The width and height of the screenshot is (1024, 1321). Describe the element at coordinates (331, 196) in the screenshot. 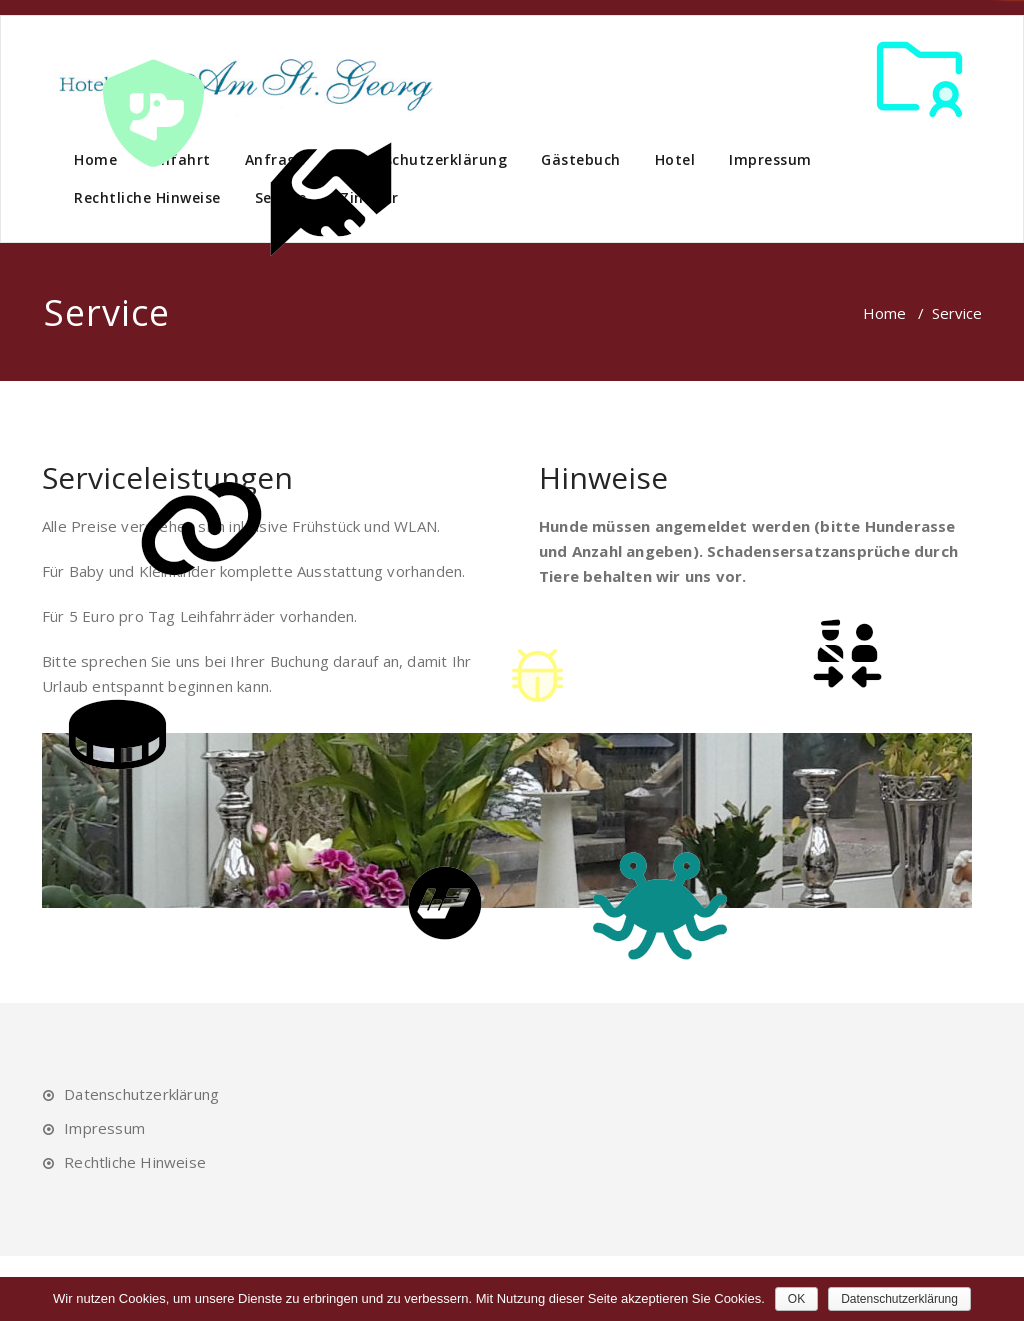

I see `access help or support resources` at that location.